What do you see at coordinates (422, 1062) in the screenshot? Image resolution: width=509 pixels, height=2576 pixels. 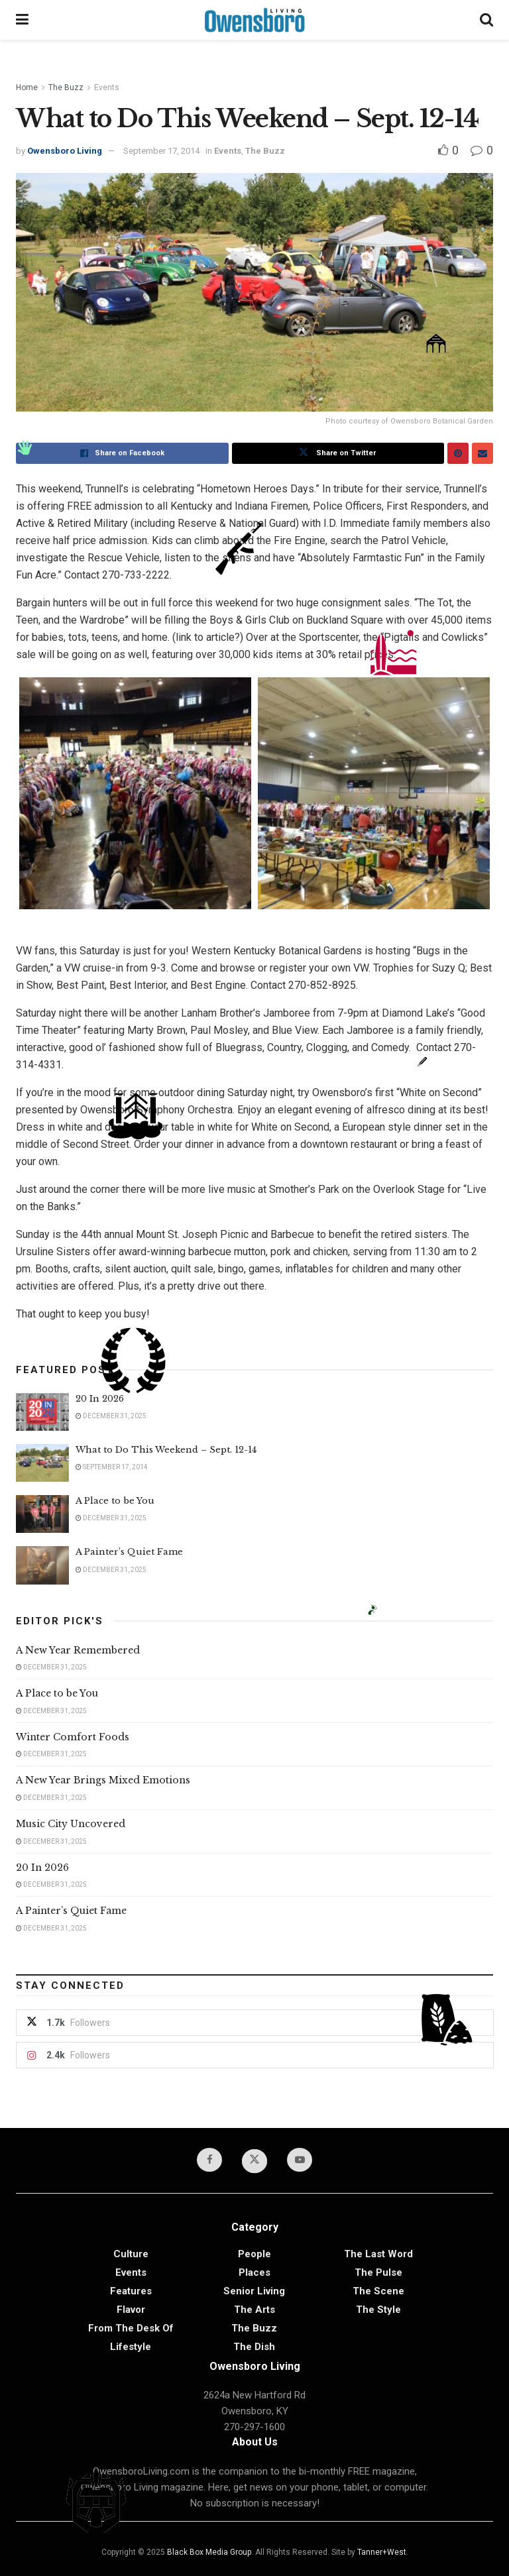 I see `check body temperature or health status` at bounding box center [422, 1062].